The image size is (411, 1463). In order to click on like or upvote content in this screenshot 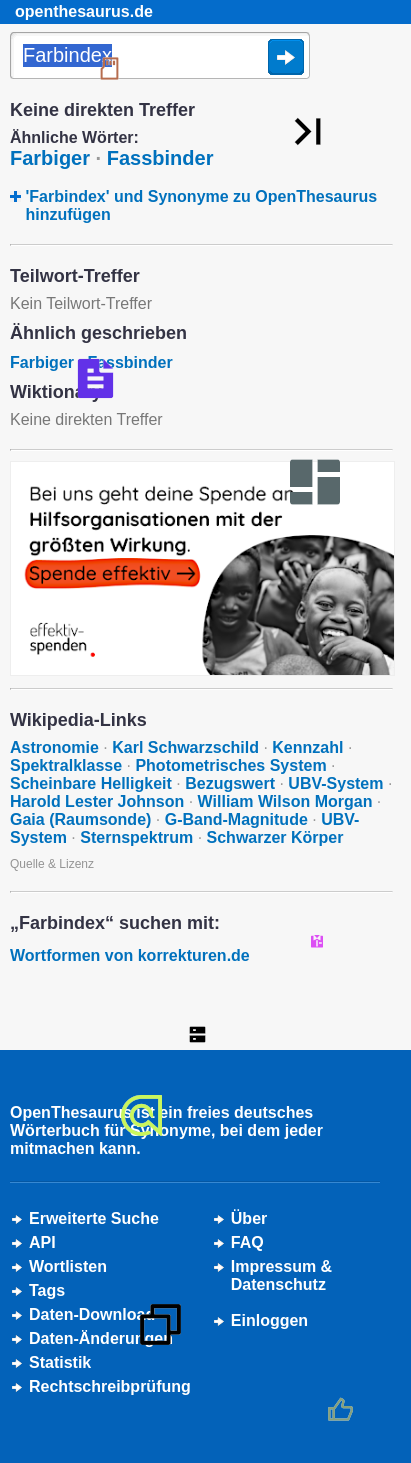, I will do `click(340, 1410)`.